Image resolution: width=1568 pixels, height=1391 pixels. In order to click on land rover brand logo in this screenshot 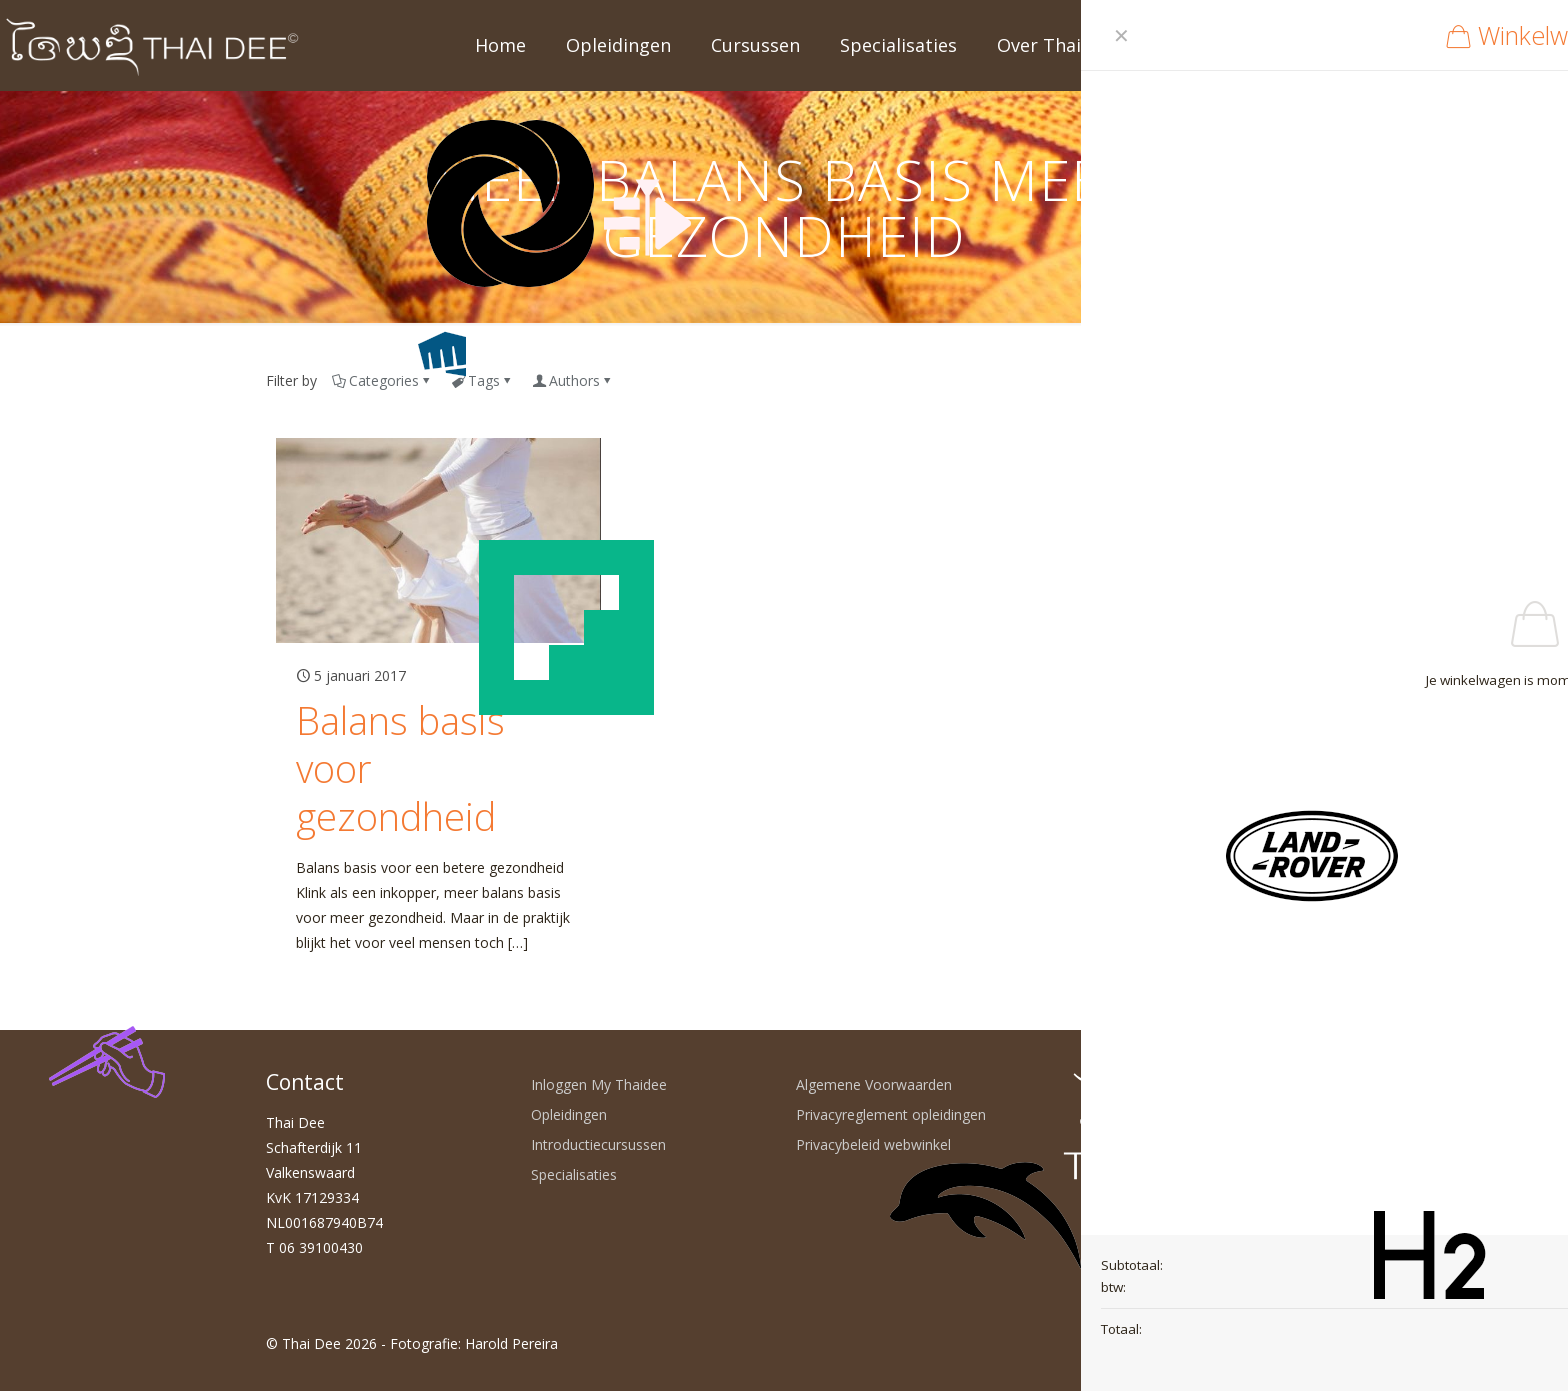, I will do `click(1312, 856)`.